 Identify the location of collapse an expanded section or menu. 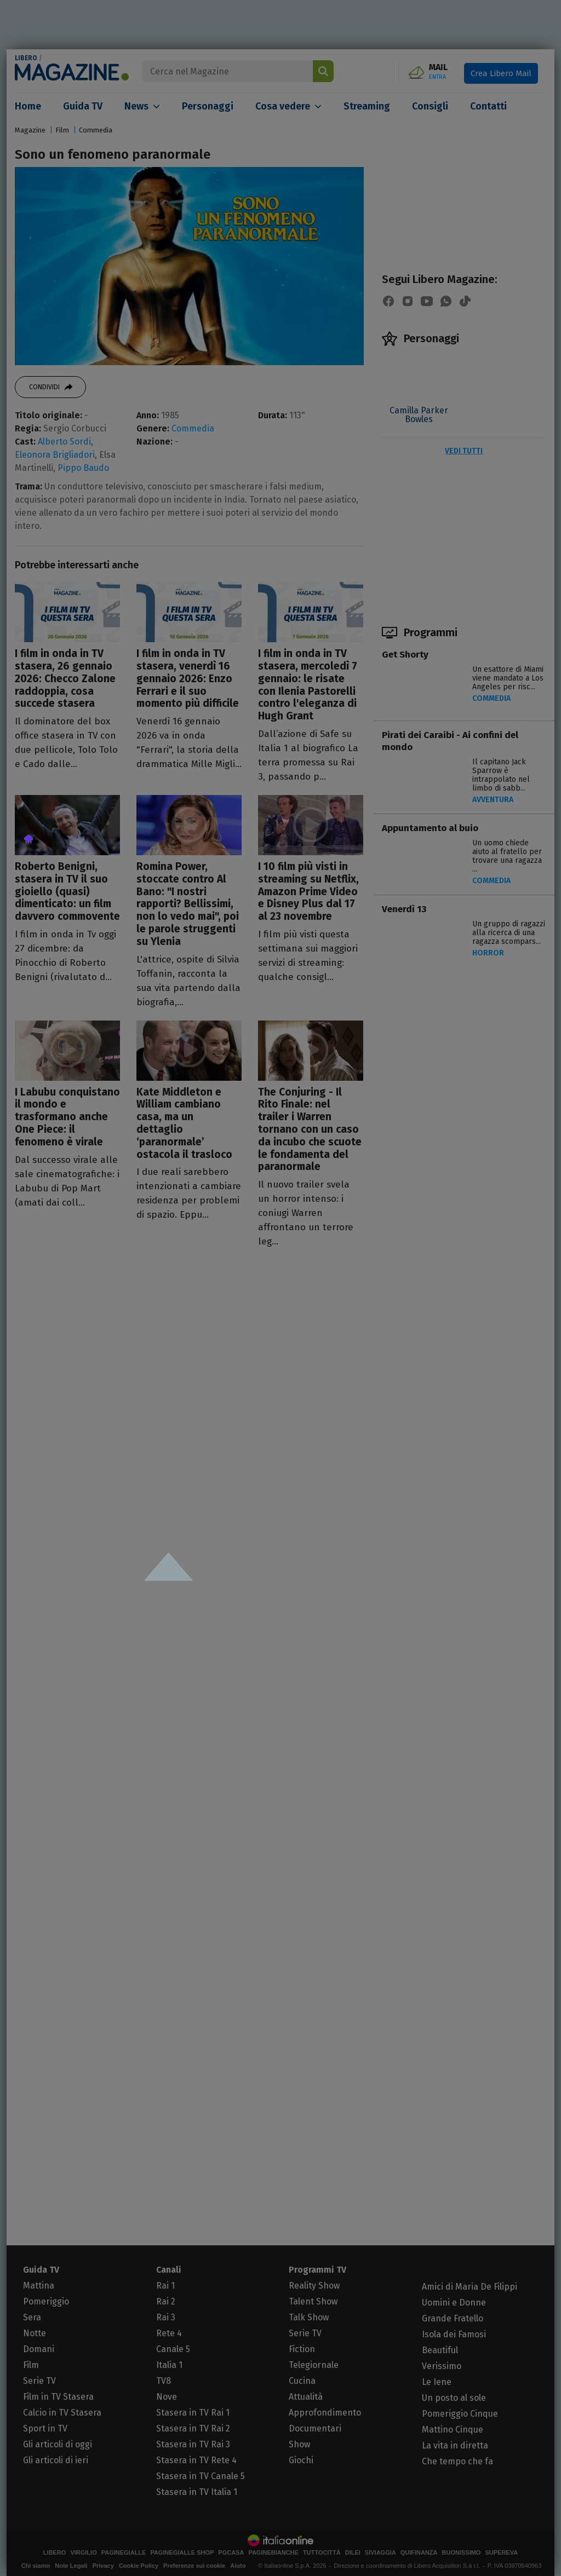
(168, 1566).